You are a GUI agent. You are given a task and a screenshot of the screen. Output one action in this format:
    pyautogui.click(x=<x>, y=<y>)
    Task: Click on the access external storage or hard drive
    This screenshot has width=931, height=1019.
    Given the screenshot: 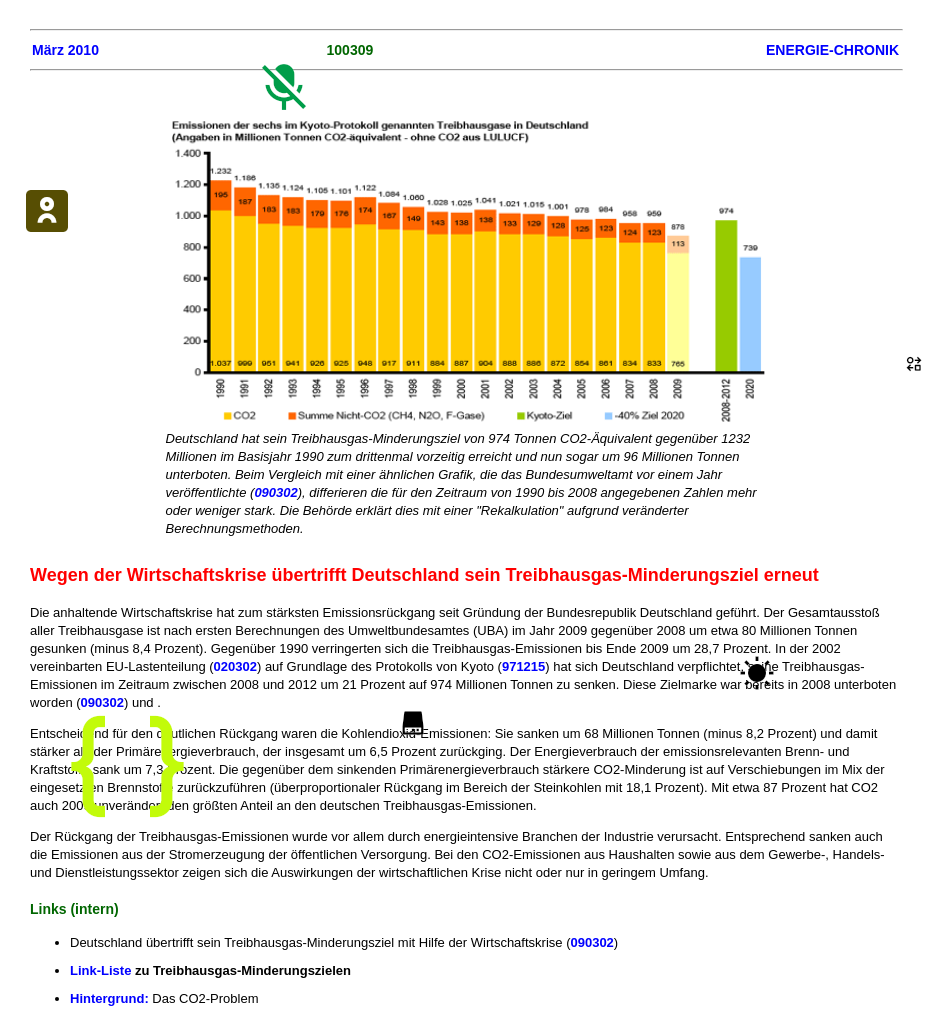 What is the action you would take?
    pyautogui.click(x=413, y=723)
    